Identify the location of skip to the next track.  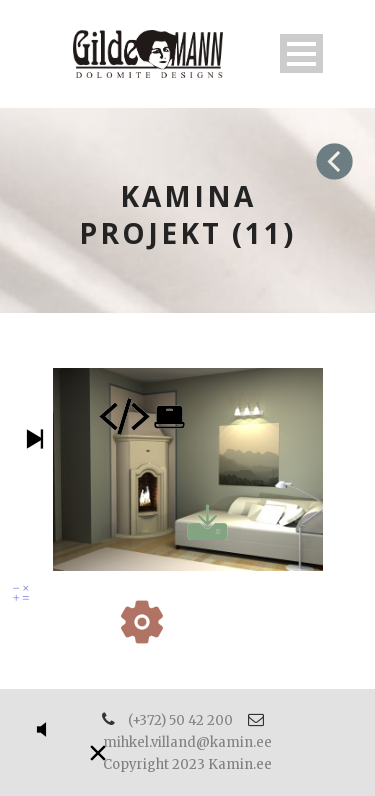
(35, 439).